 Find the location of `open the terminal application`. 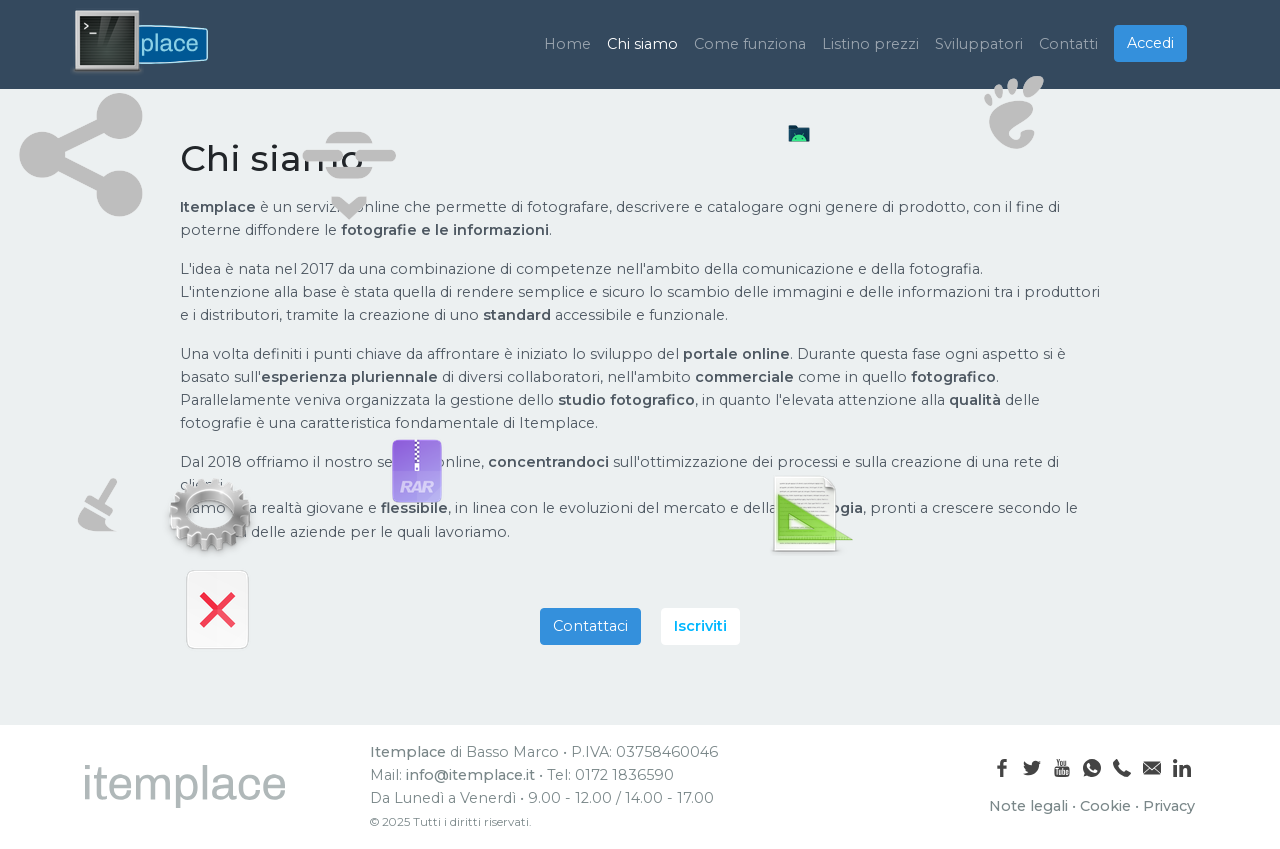

open the terminal application is located at coordinates (107, 39).